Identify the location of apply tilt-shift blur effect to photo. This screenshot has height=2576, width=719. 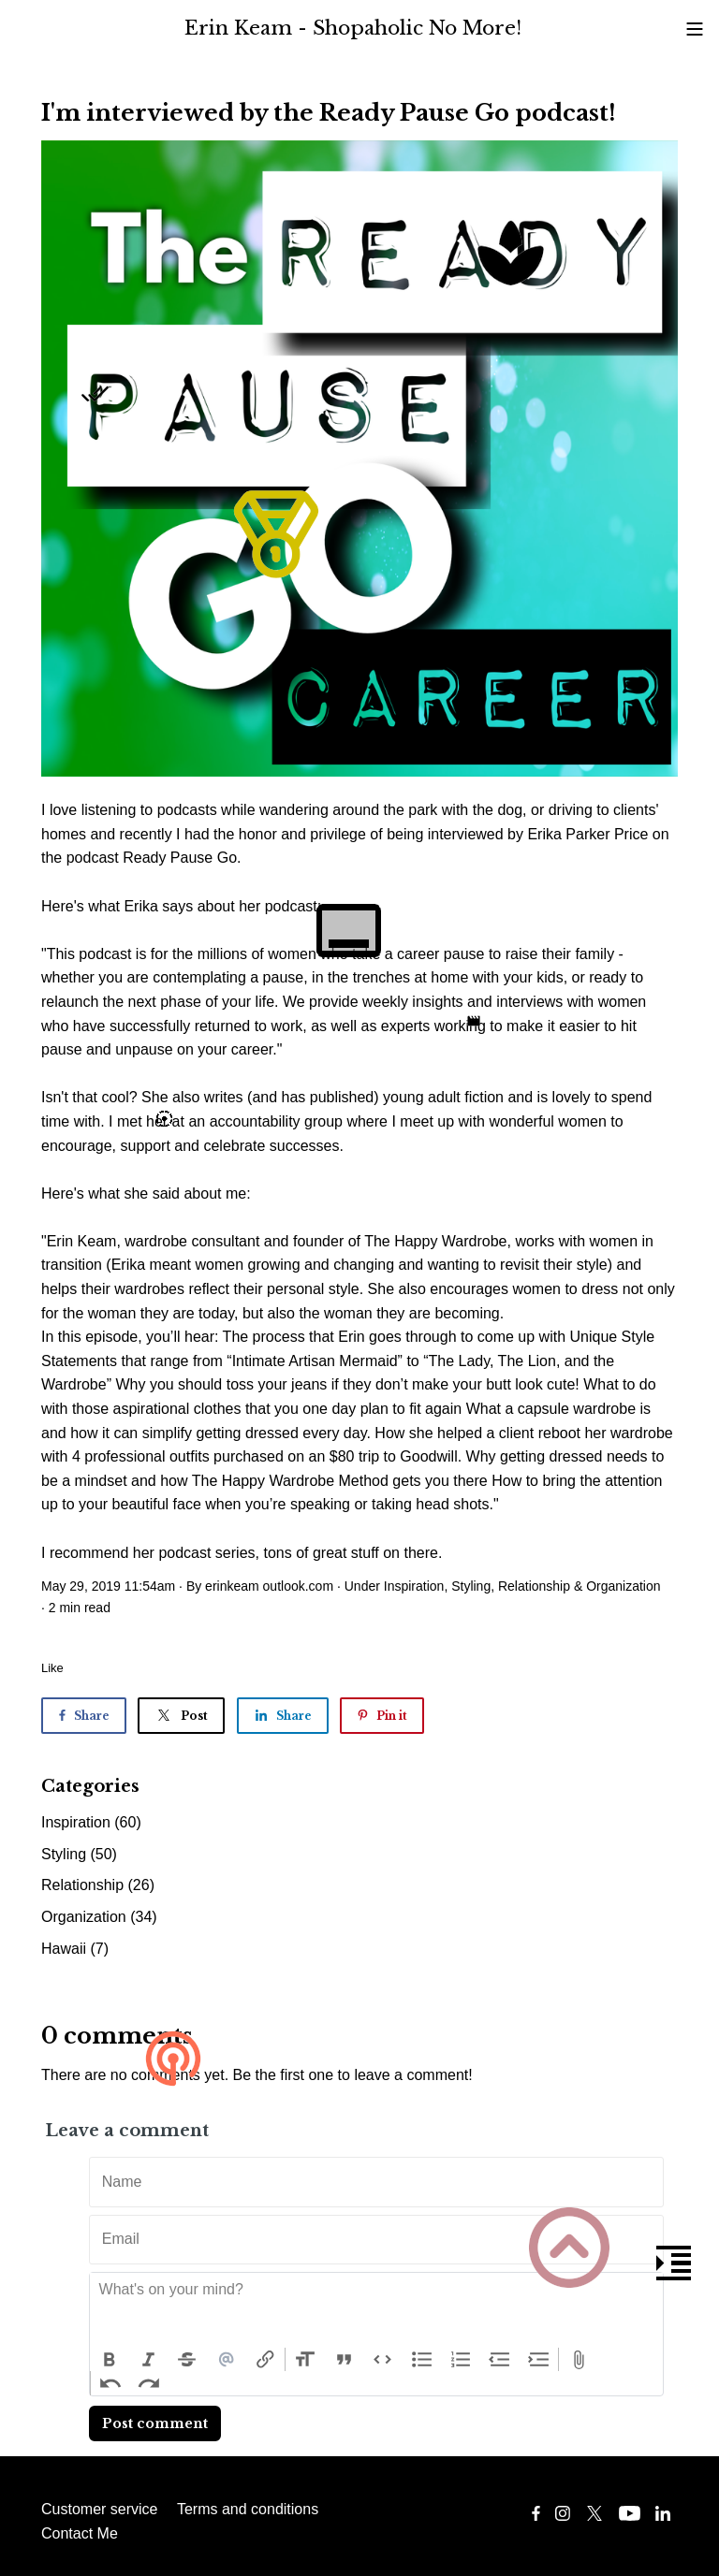
(164, 1118).